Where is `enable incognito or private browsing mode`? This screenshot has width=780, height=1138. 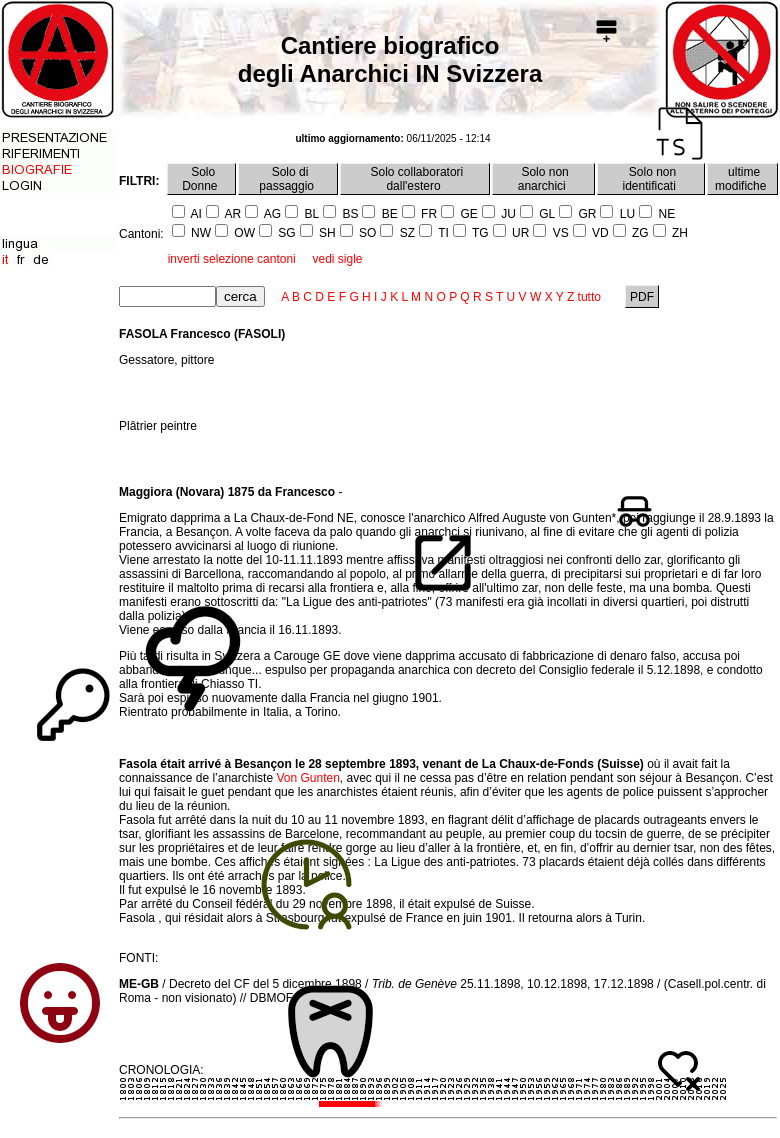 enable incognito or private browsing mode is located at coordinates (634, 511).